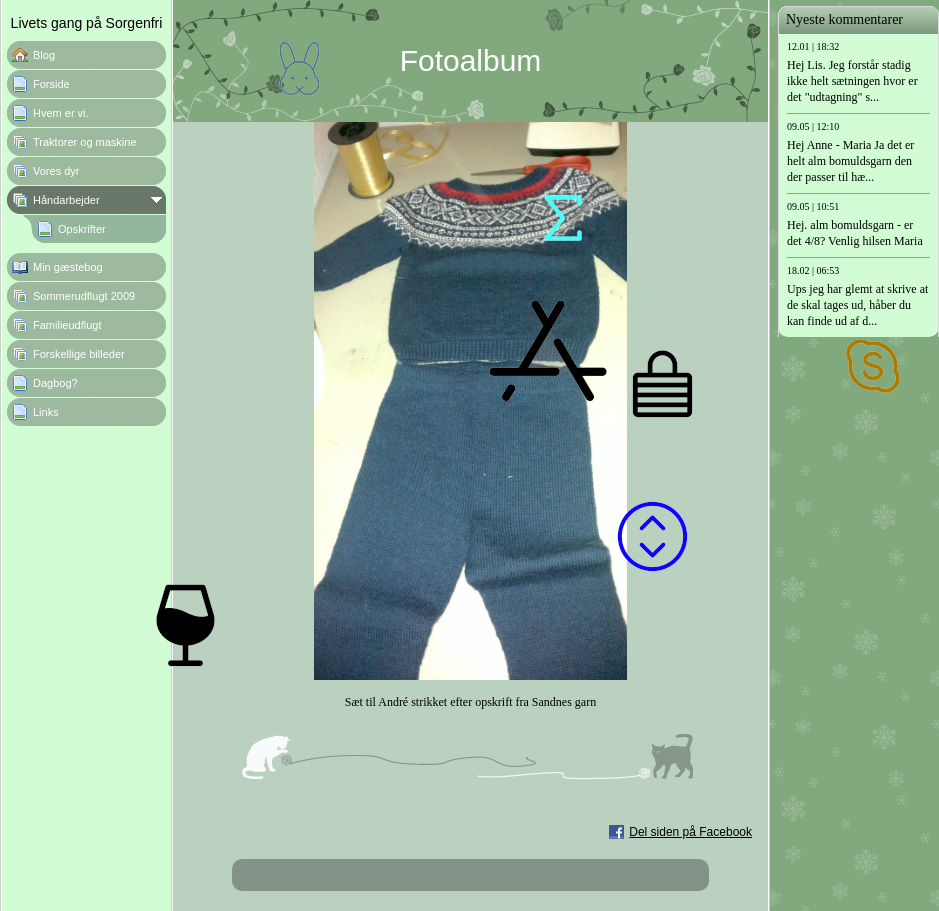 Image resolution: width=939 pixels, height=911 pixels. What do you see at coordinates (299, 69) in the screenshot?
I see `access pet or animal-related features` at bounding box center [299, 69].